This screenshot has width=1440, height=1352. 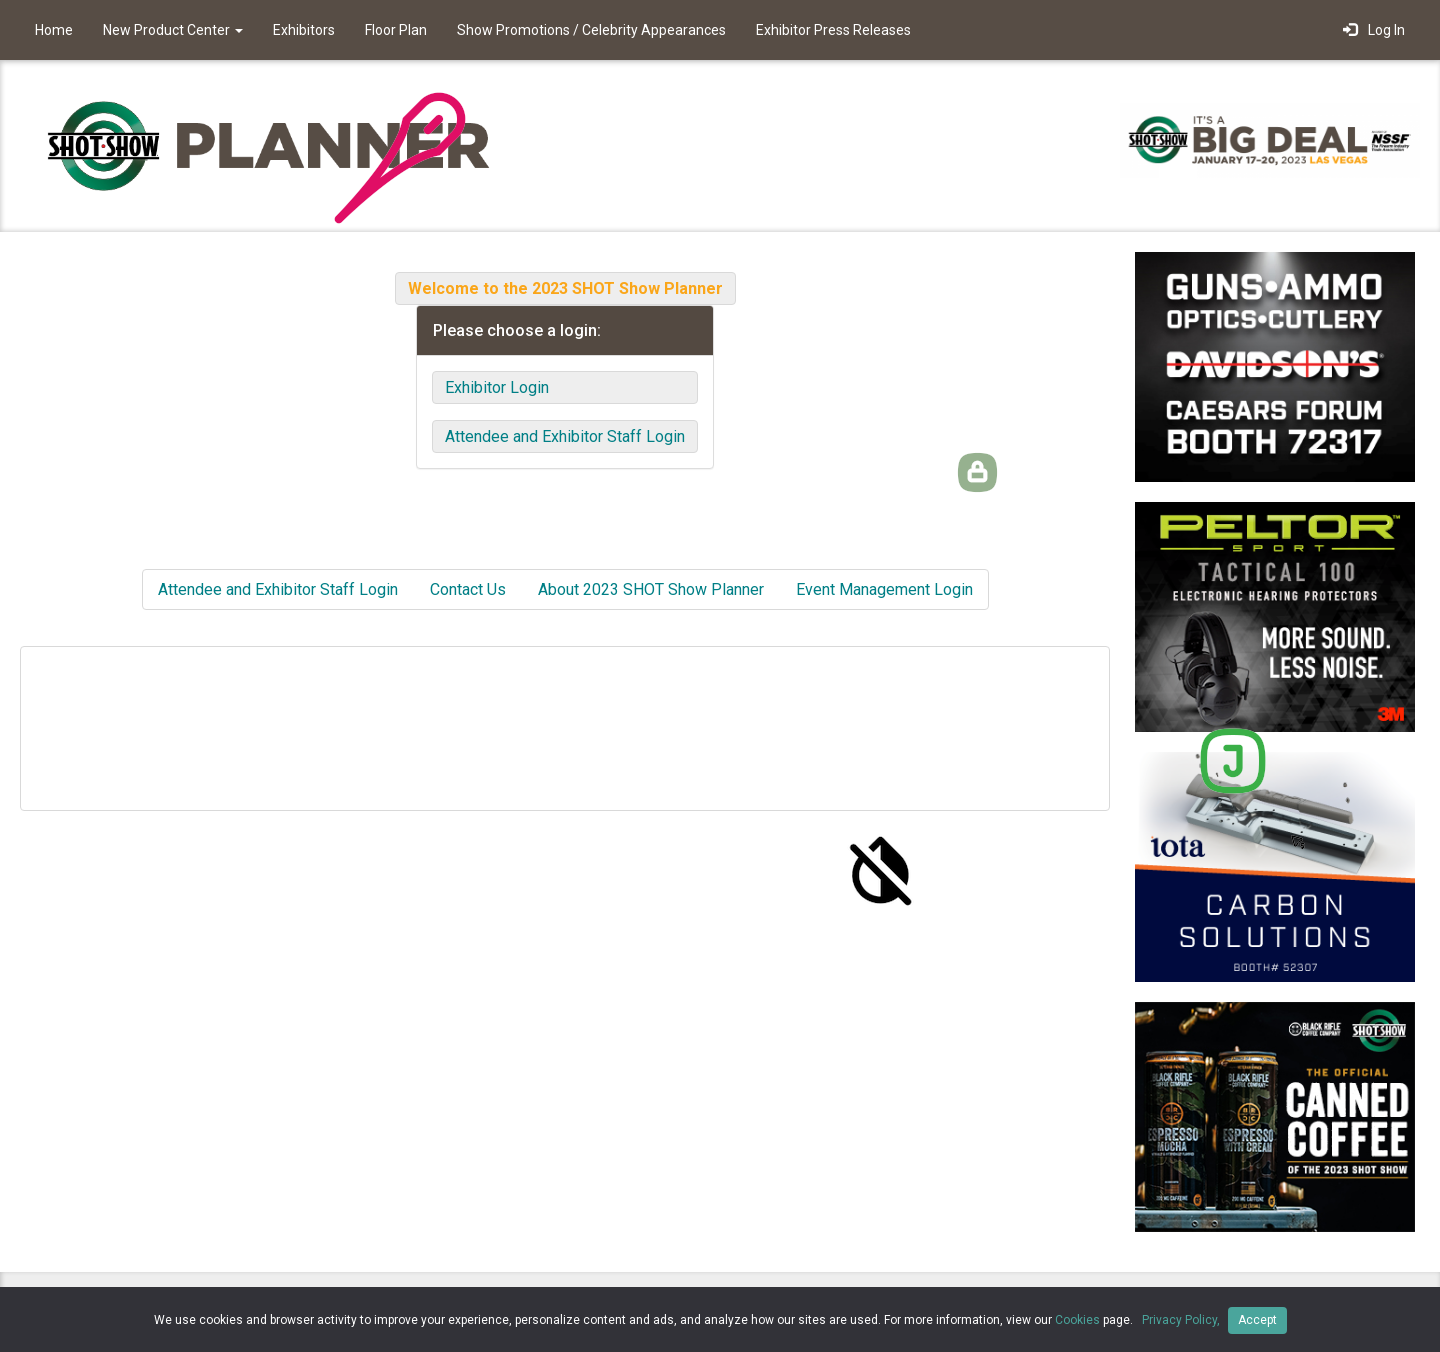 What do you see at coordinates (1297, 841) in the screenshot?
I see `pay-per-click advertising or cost tracking` at bounding box center [1297, 841].